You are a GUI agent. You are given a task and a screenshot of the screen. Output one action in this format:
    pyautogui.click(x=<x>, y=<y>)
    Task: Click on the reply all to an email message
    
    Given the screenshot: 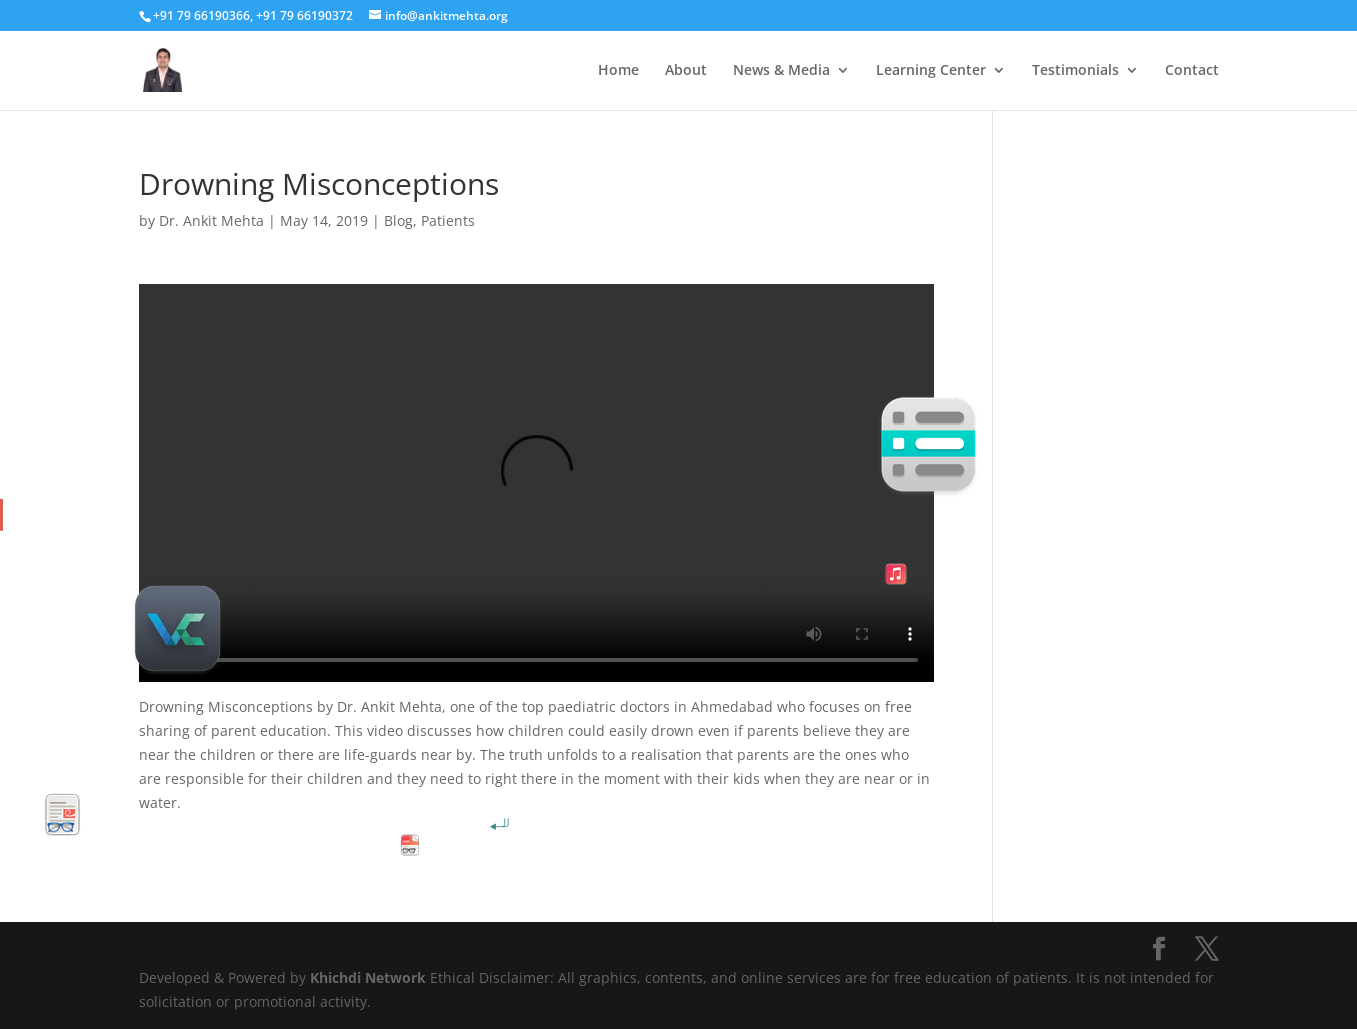 What is the action you would take?
    pyautogui.click(x=499, y=824)
    